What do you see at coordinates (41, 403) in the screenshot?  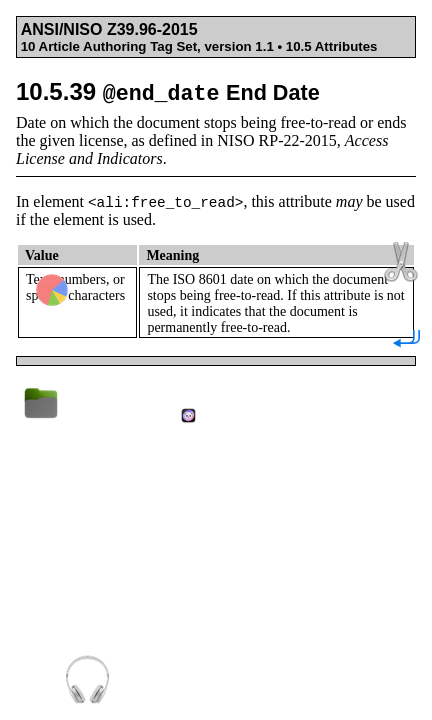 I see `folder ready to accept dragged files` at bounding box center [41, 403].